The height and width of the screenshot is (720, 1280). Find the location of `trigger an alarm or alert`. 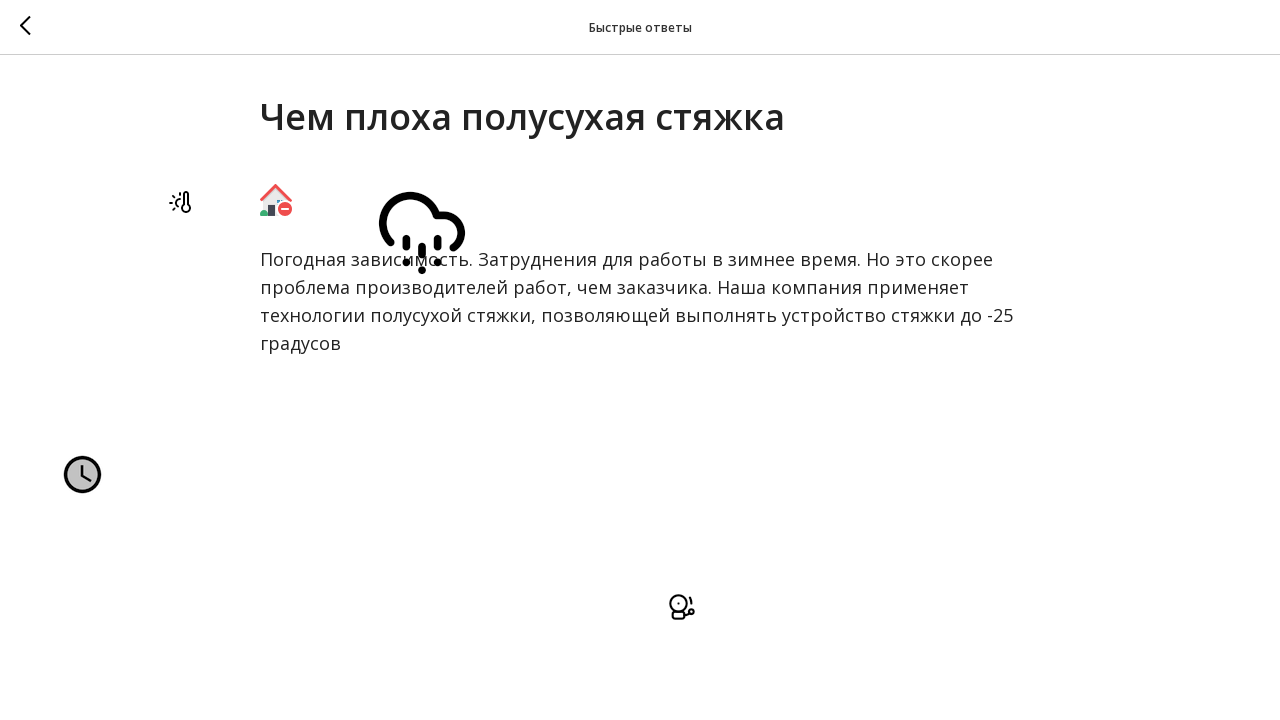

trigger an alarm or alert is located at coordinates (682, 607).